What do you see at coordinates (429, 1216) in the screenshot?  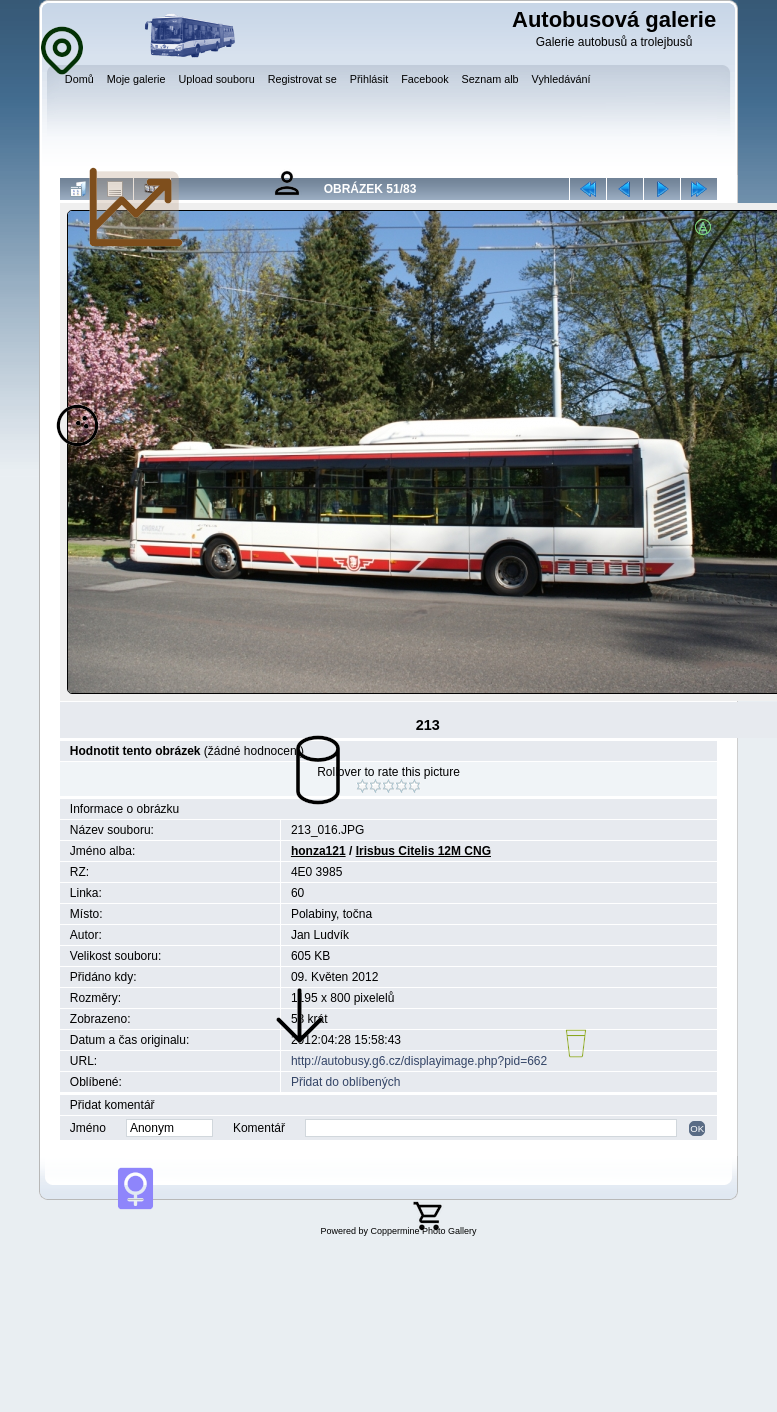 I see `view your shopping cart` at bounding box center [429, 1216].